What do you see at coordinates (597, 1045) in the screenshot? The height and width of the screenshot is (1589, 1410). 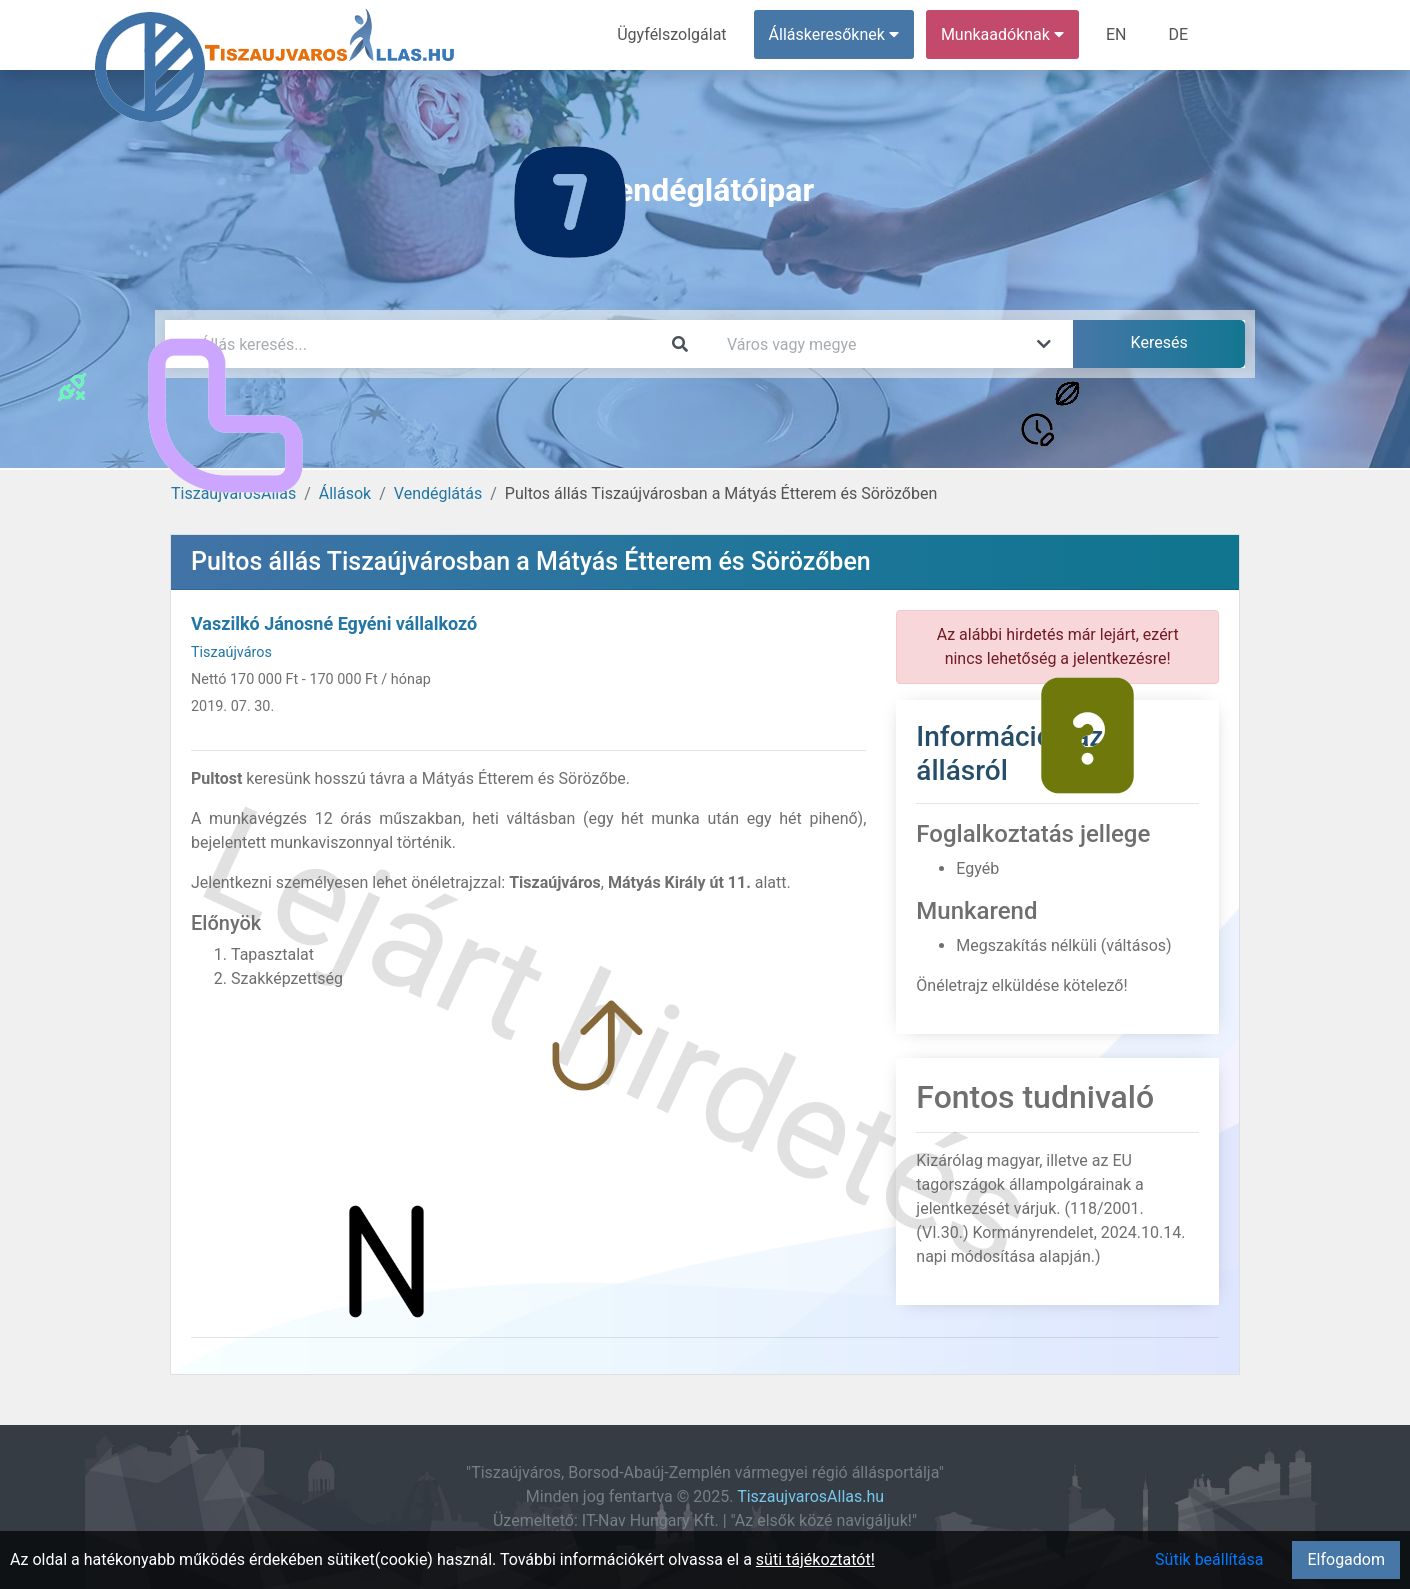 I see `go back to top of page` at bounding box center [597, 1045].